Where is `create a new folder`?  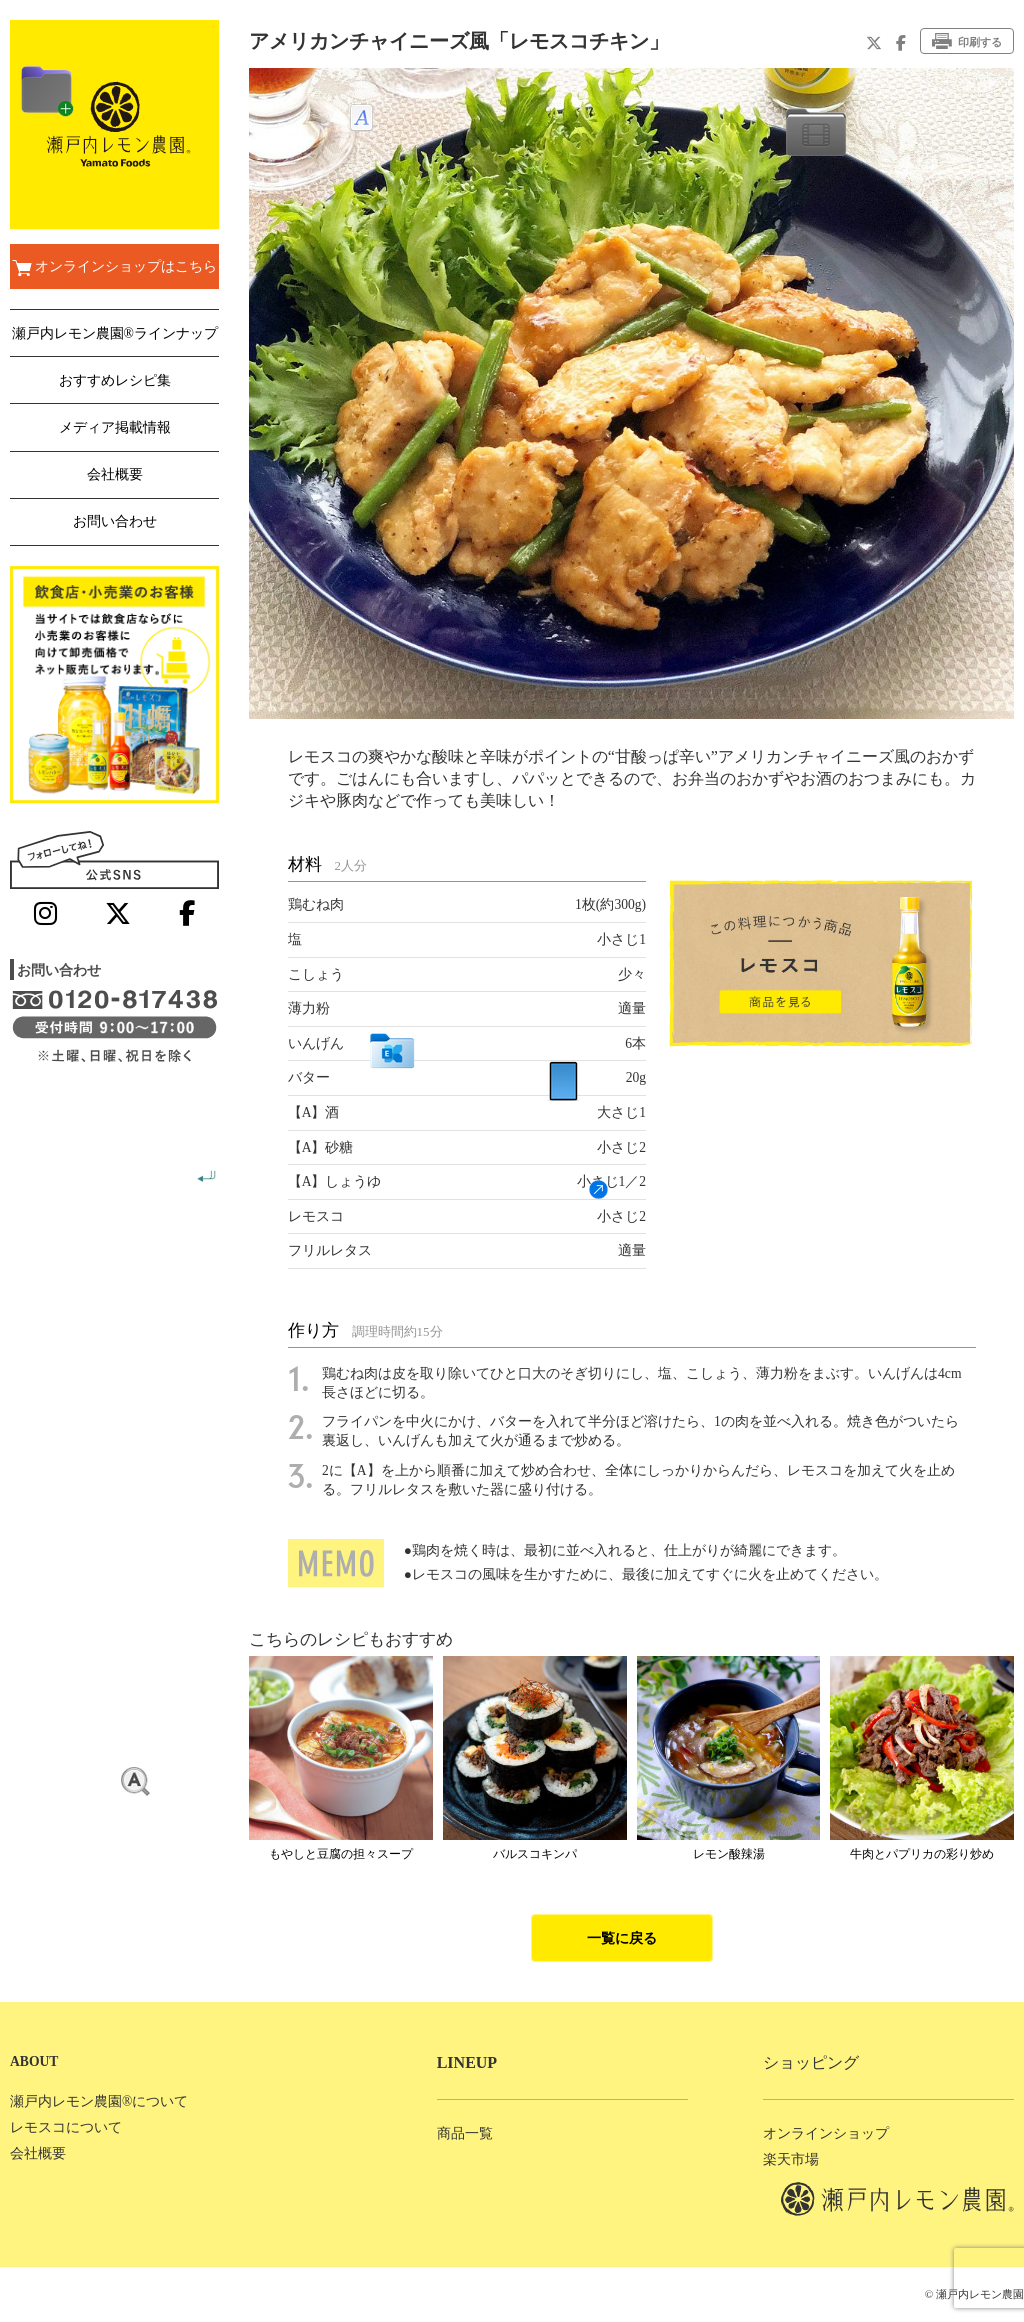 create a new folder is located at coordinates (46, 89).